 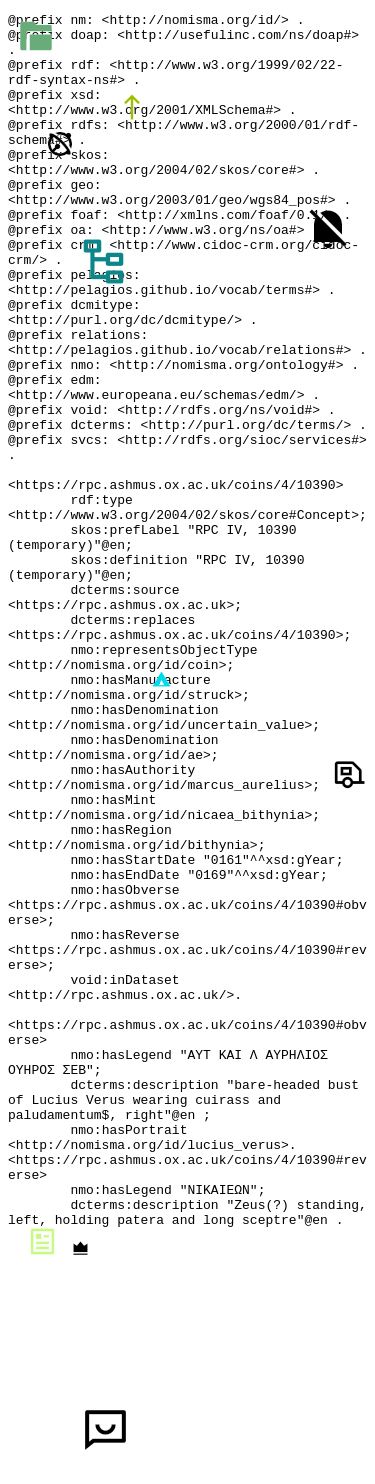 I want to click on view hierarchical structure or organization chart, so click(x=103, y=261).